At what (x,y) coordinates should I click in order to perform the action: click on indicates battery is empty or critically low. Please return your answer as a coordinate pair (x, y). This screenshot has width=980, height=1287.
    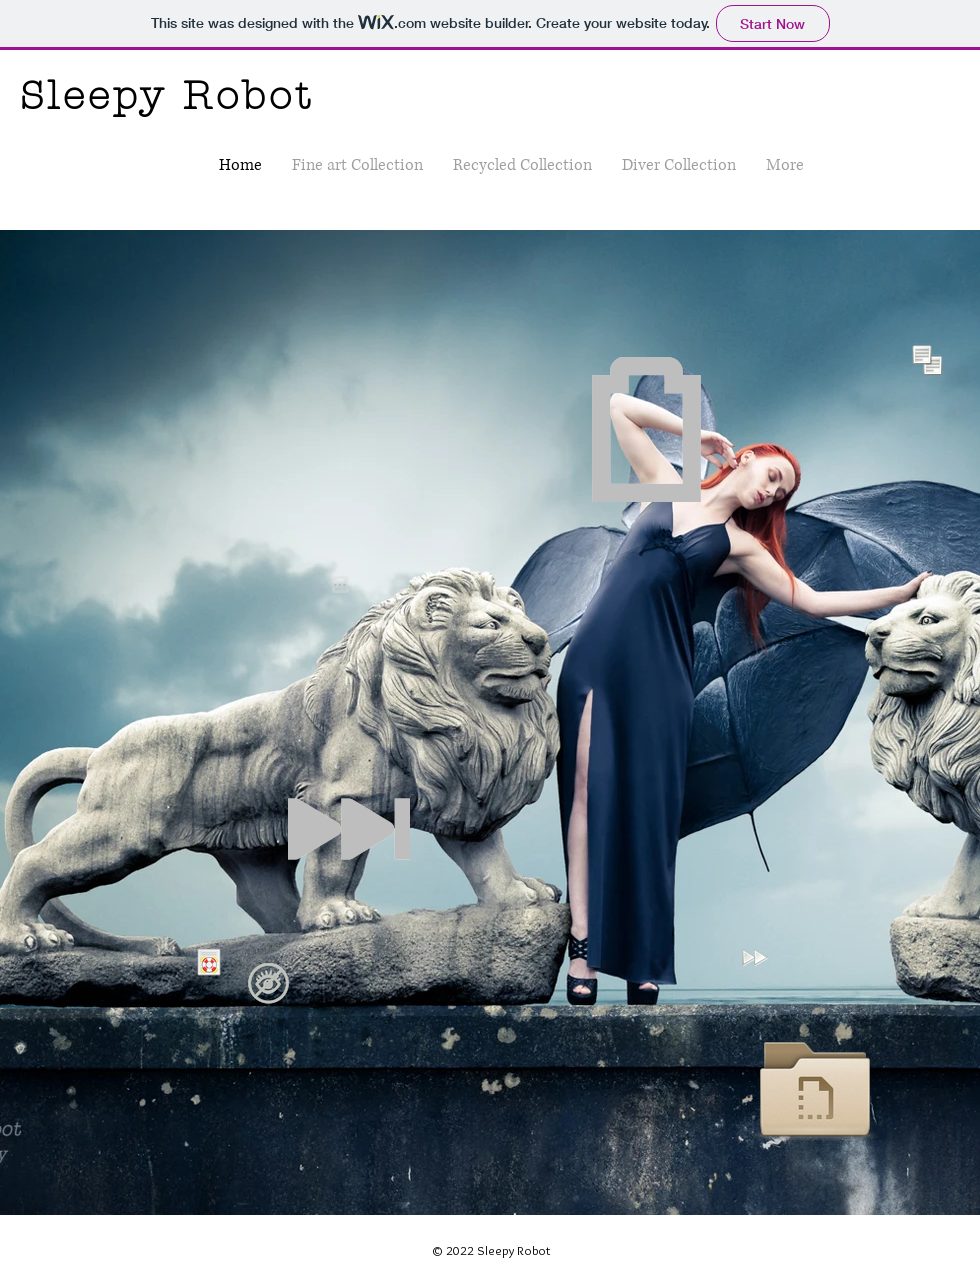
    Looking at the image, I should click on (646, 429).